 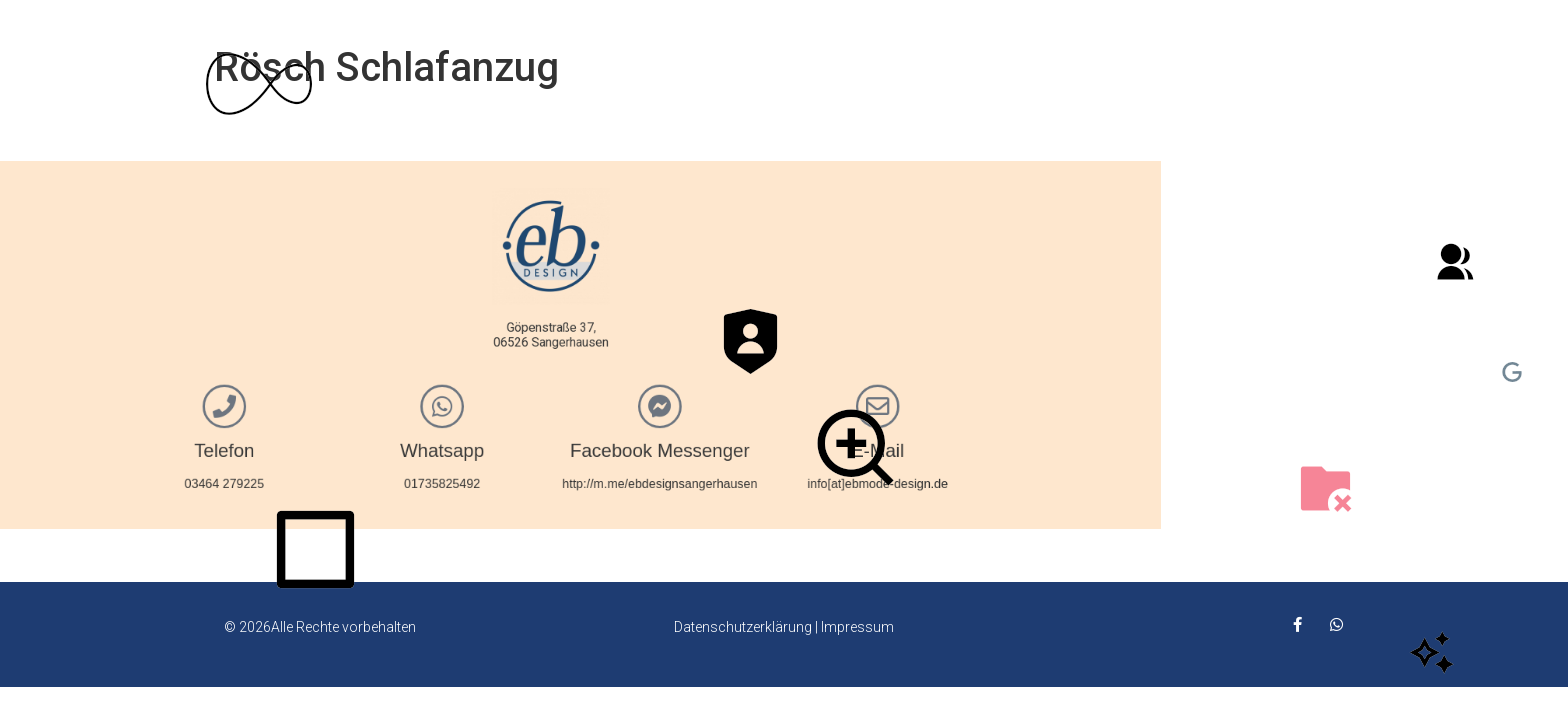 I want to click on delete a folder, so click(x=1325, y=488).